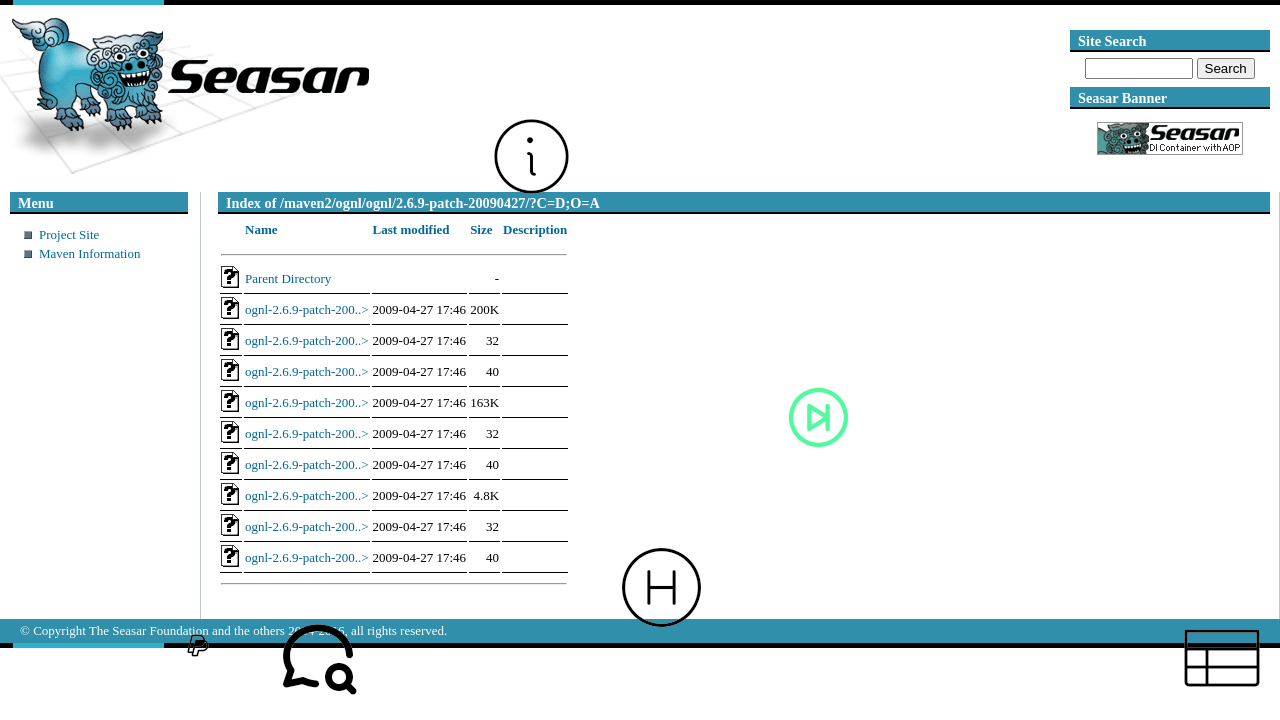 The width and height of the screenshot is (1280, 720). What do you see at coordinates (661, 587) in the screenshot?
I see `navigate to items starting with the letter H` at bounding box center [661, 587].